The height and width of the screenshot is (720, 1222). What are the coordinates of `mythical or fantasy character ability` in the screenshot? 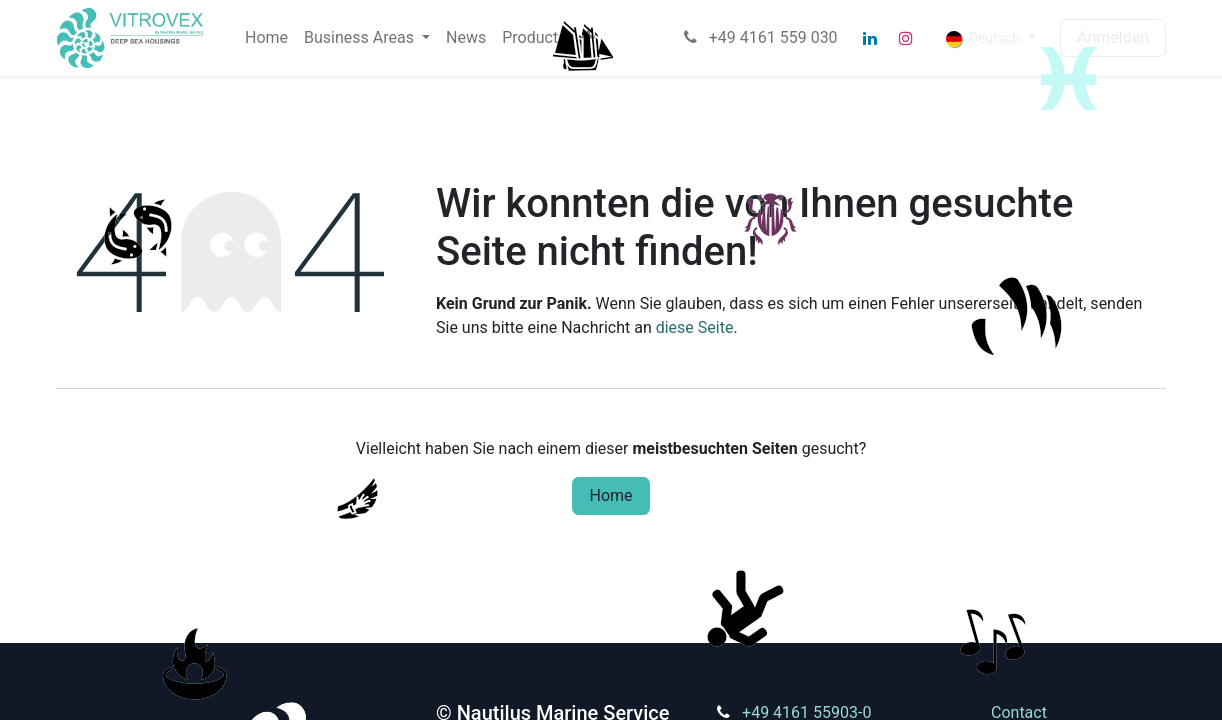 It's located at (357, 498).